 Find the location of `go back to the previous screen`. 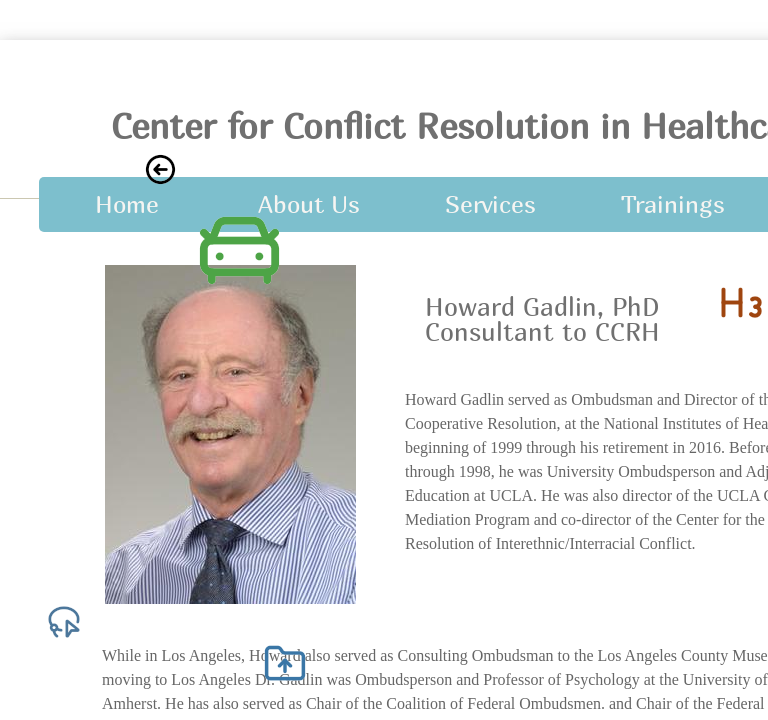

go back to the previous screen is located at coordinates (160, 169).